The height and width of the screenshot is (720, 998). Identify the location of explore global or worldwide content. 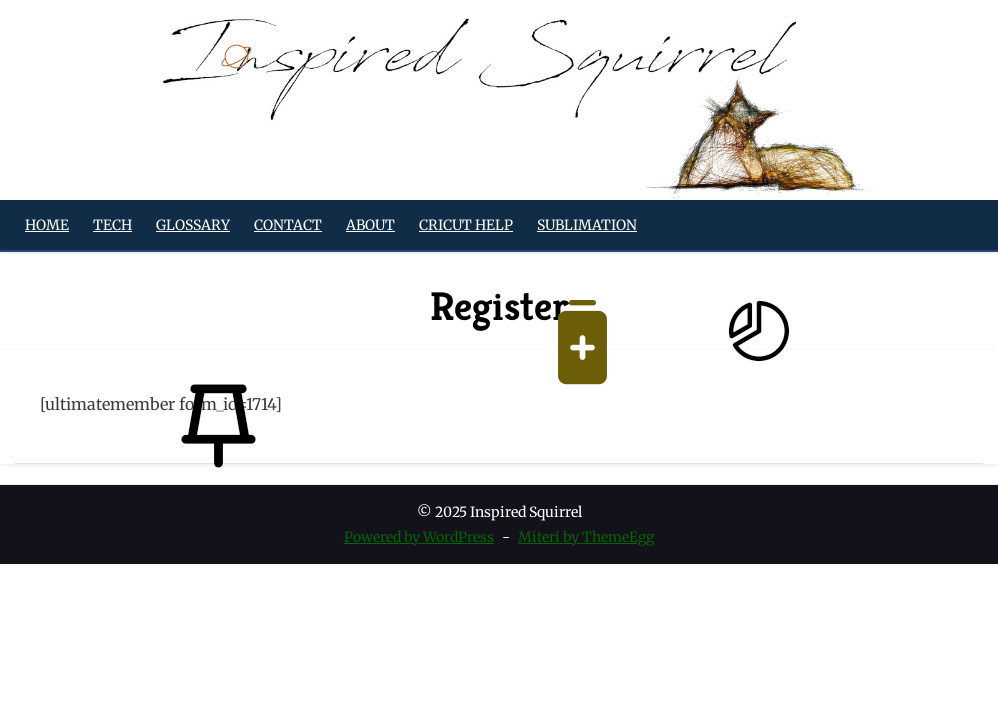
(236, 56).